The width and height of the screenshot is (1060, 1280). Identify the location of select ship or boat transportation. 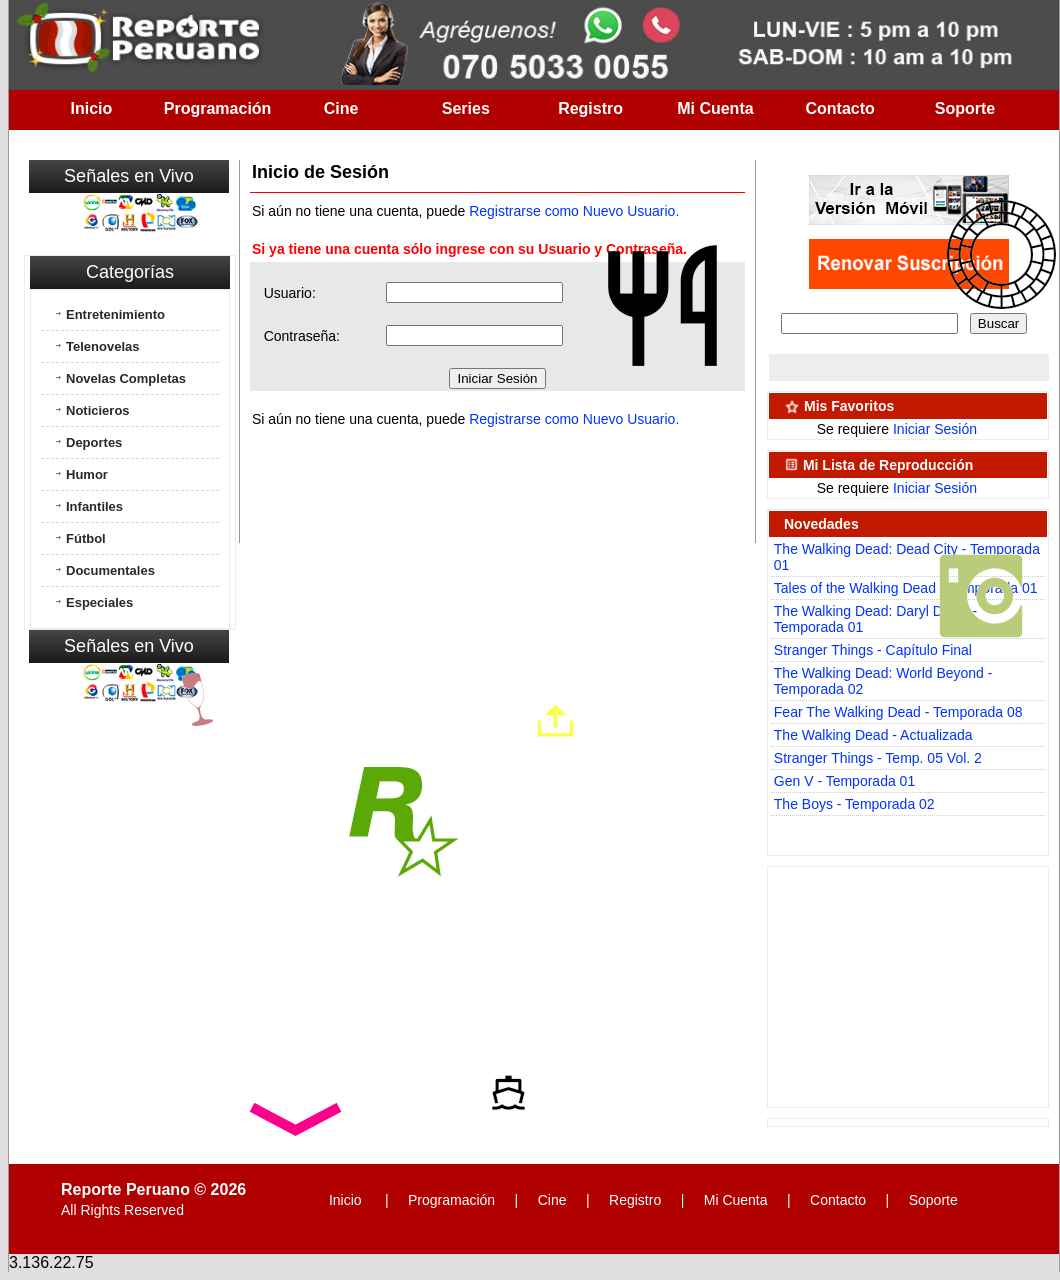
(508, 1093).